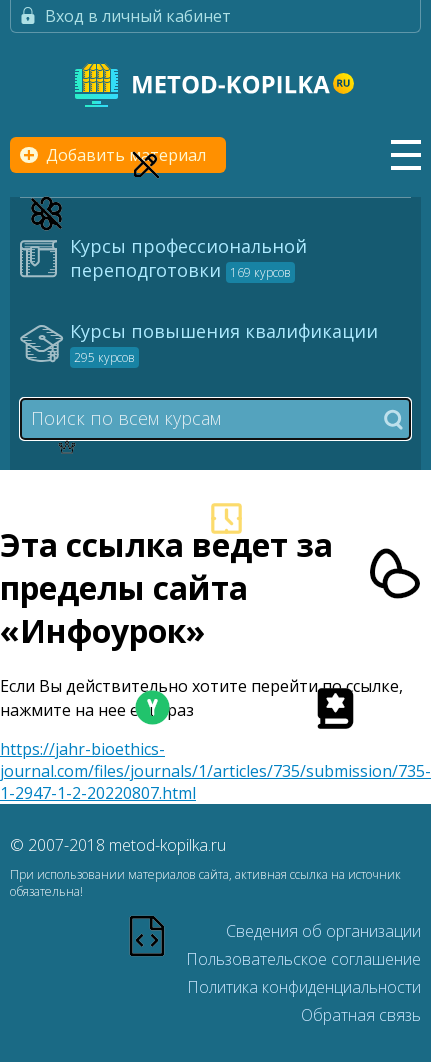  I want to click on editing is disabled, so click(146, 165).